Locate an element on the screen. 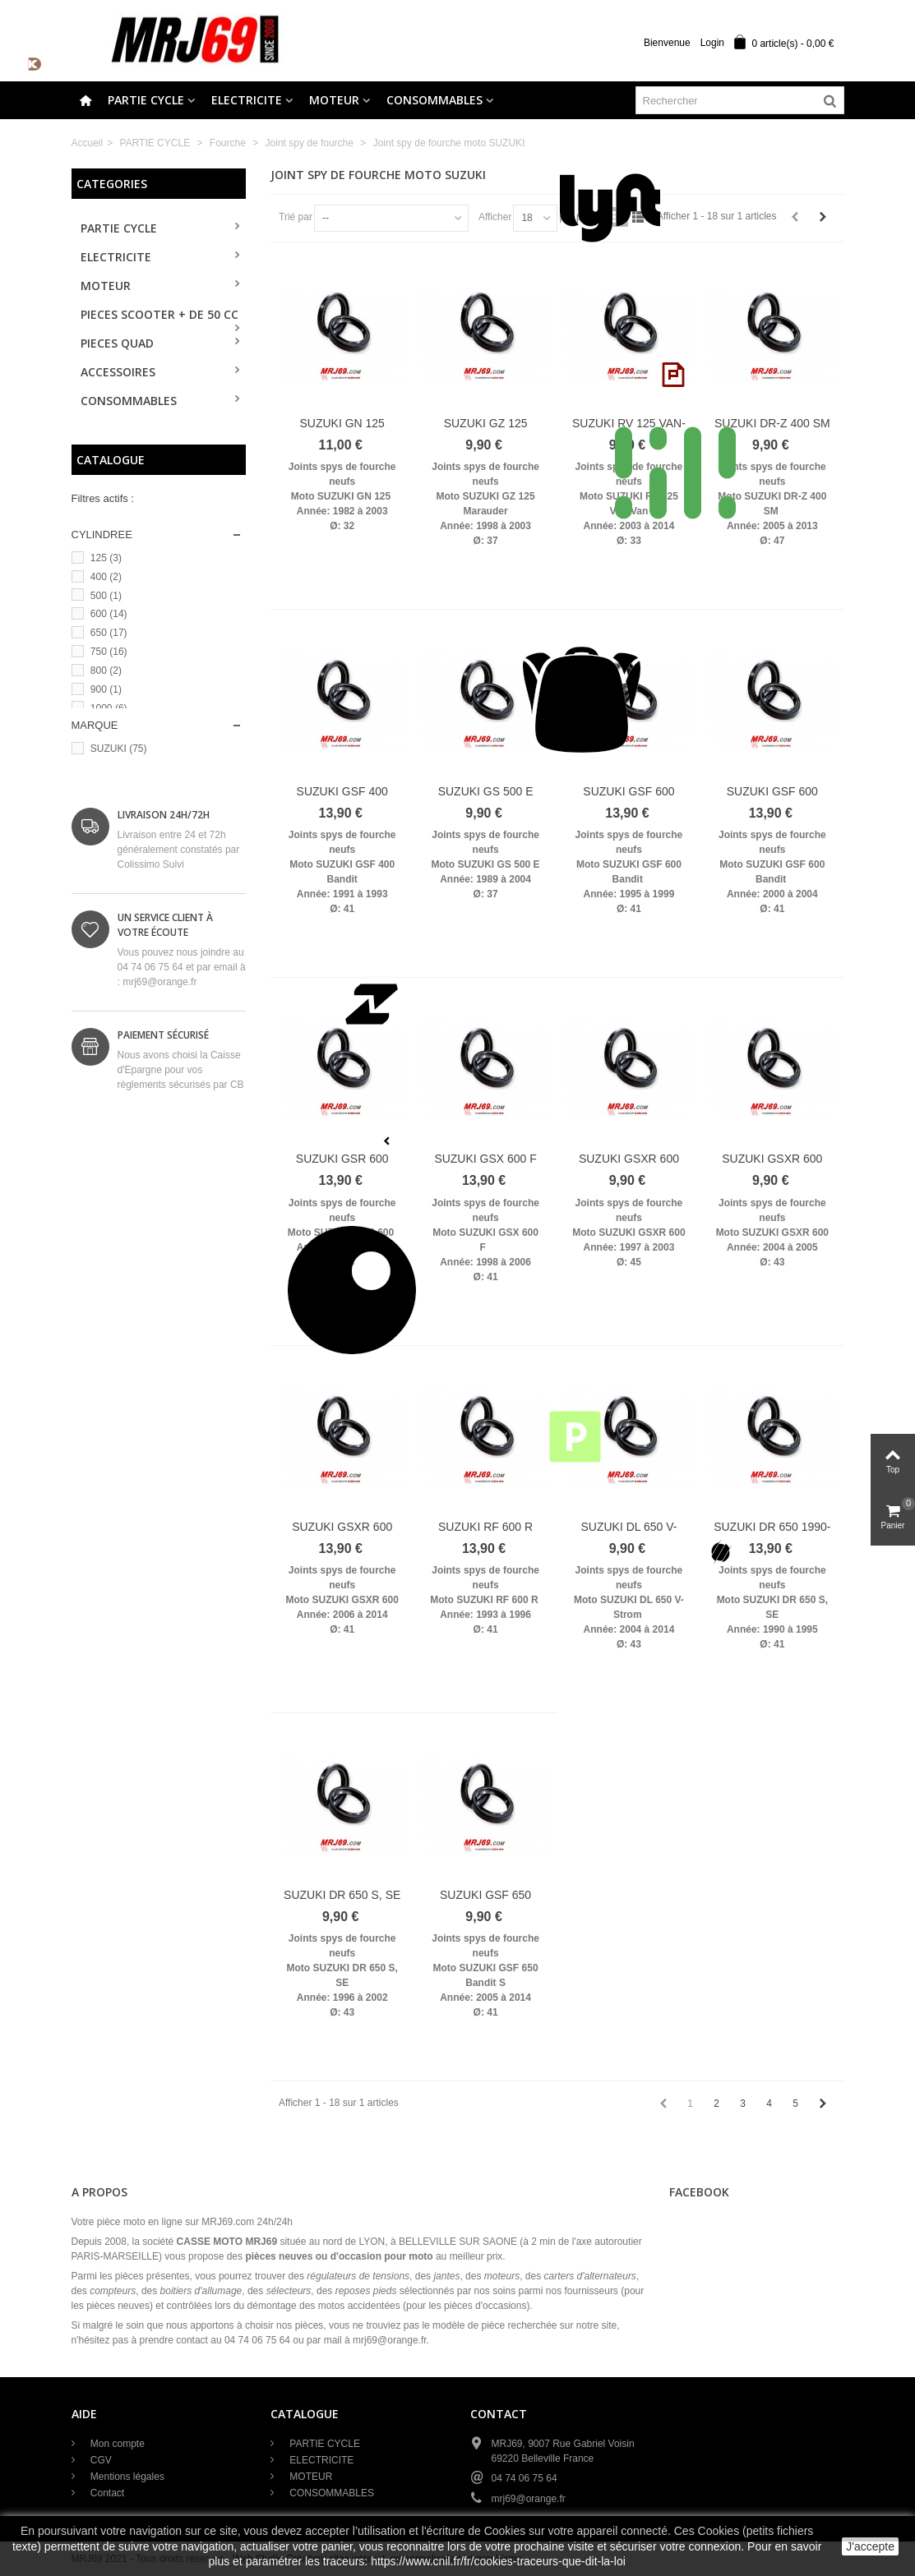  zincsearch logo is located at coordinates (372, 1004).